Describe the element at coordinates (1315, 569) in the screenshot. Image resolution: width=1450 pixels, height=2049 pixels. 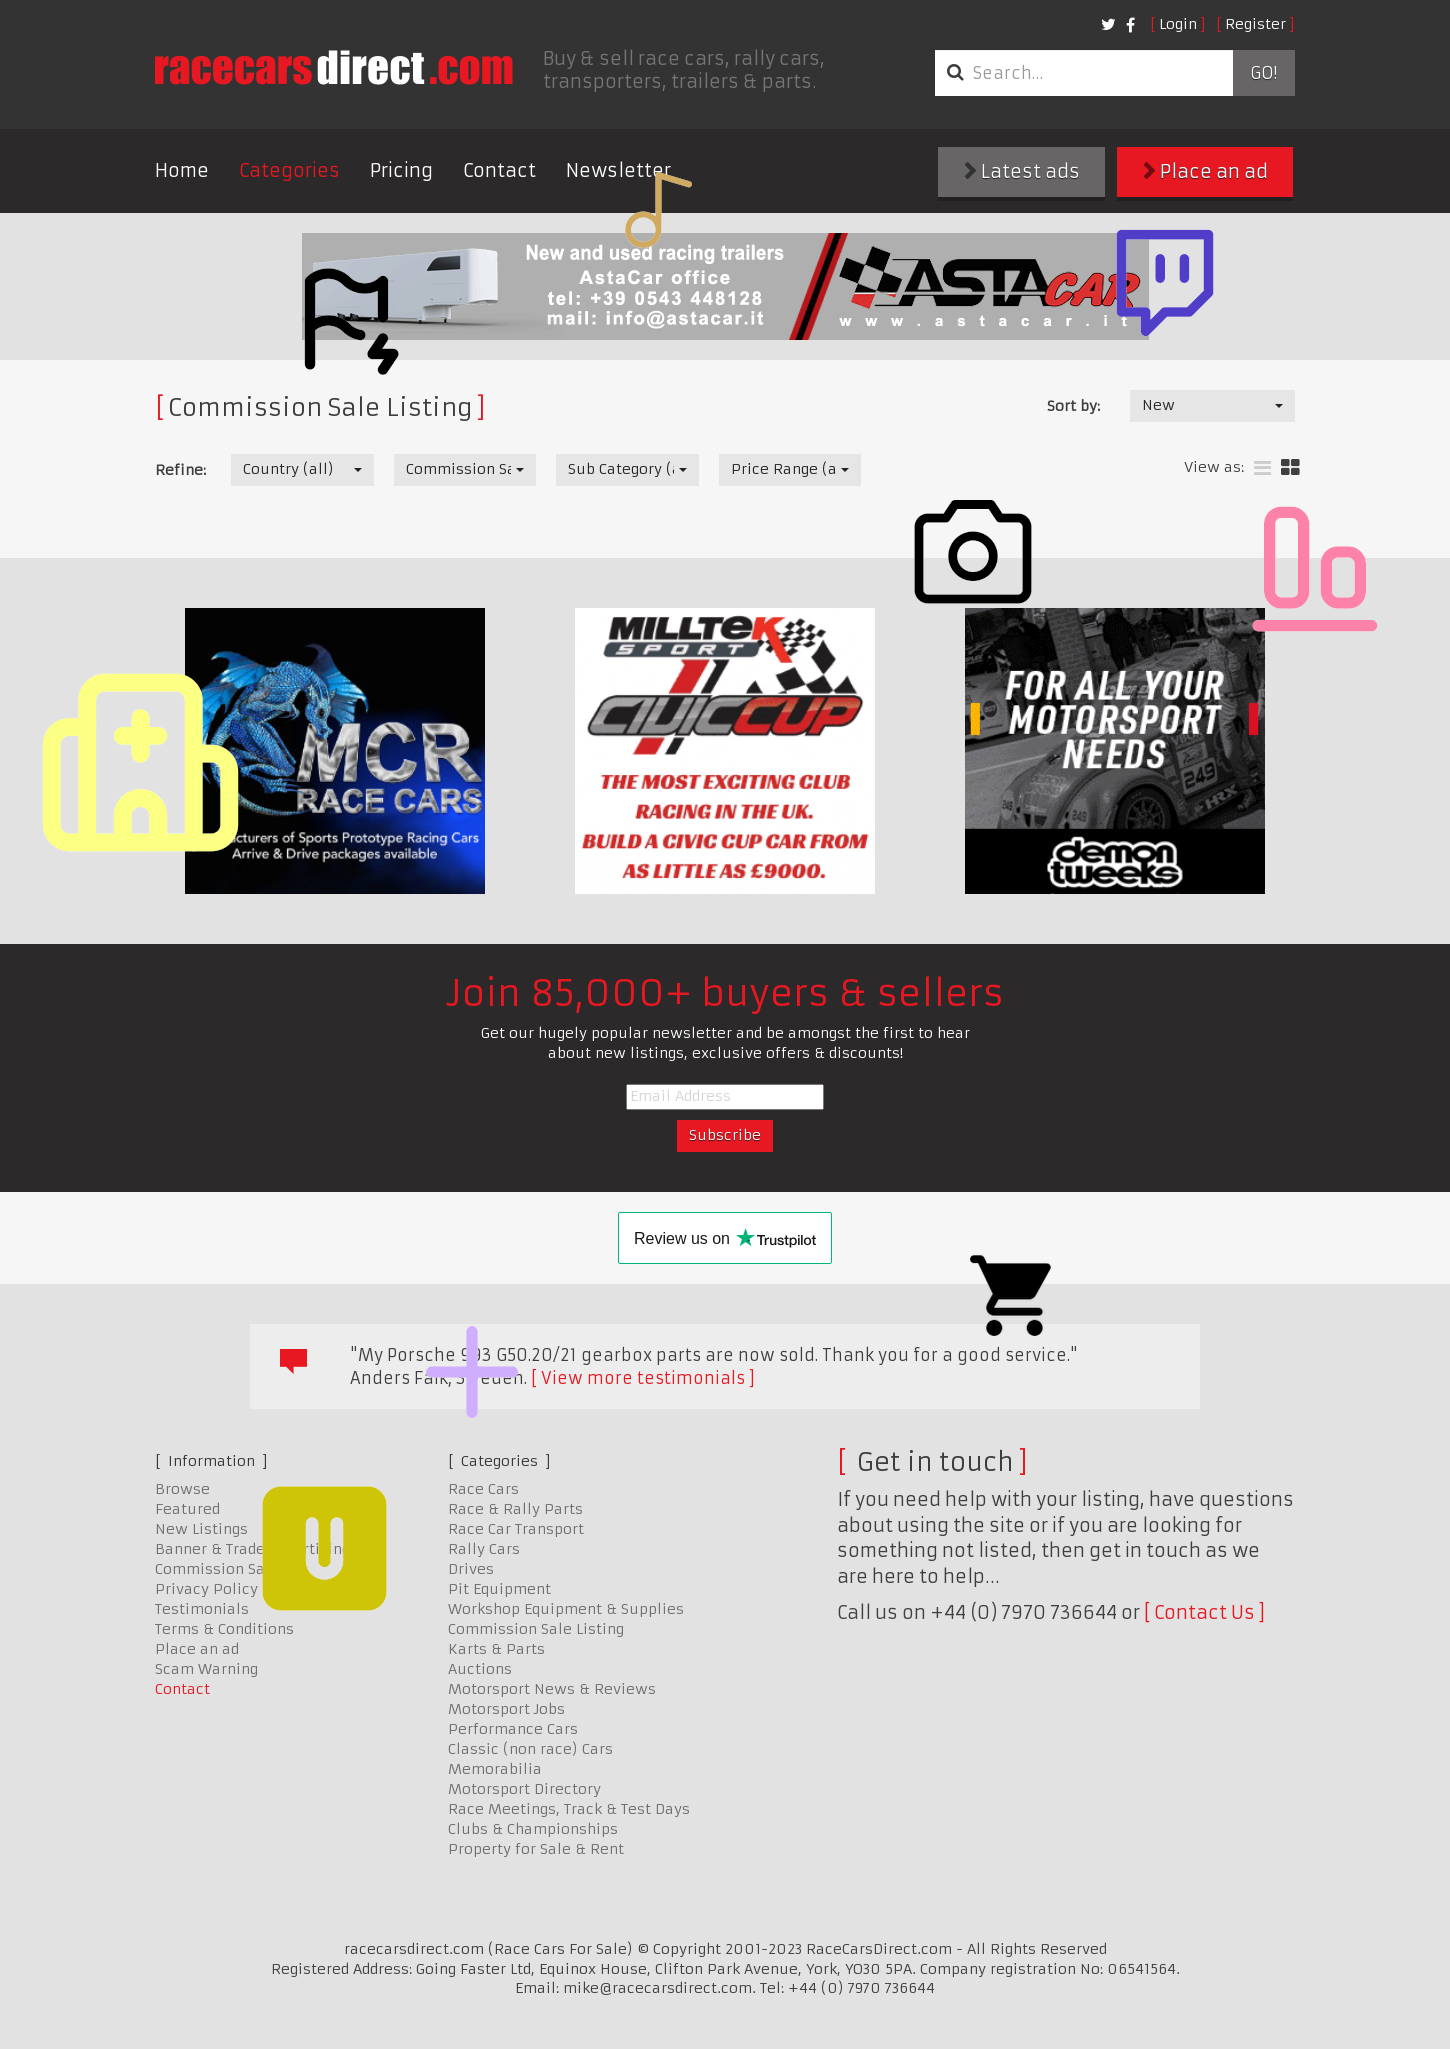
I see `align items to the bottom edge` at that location.